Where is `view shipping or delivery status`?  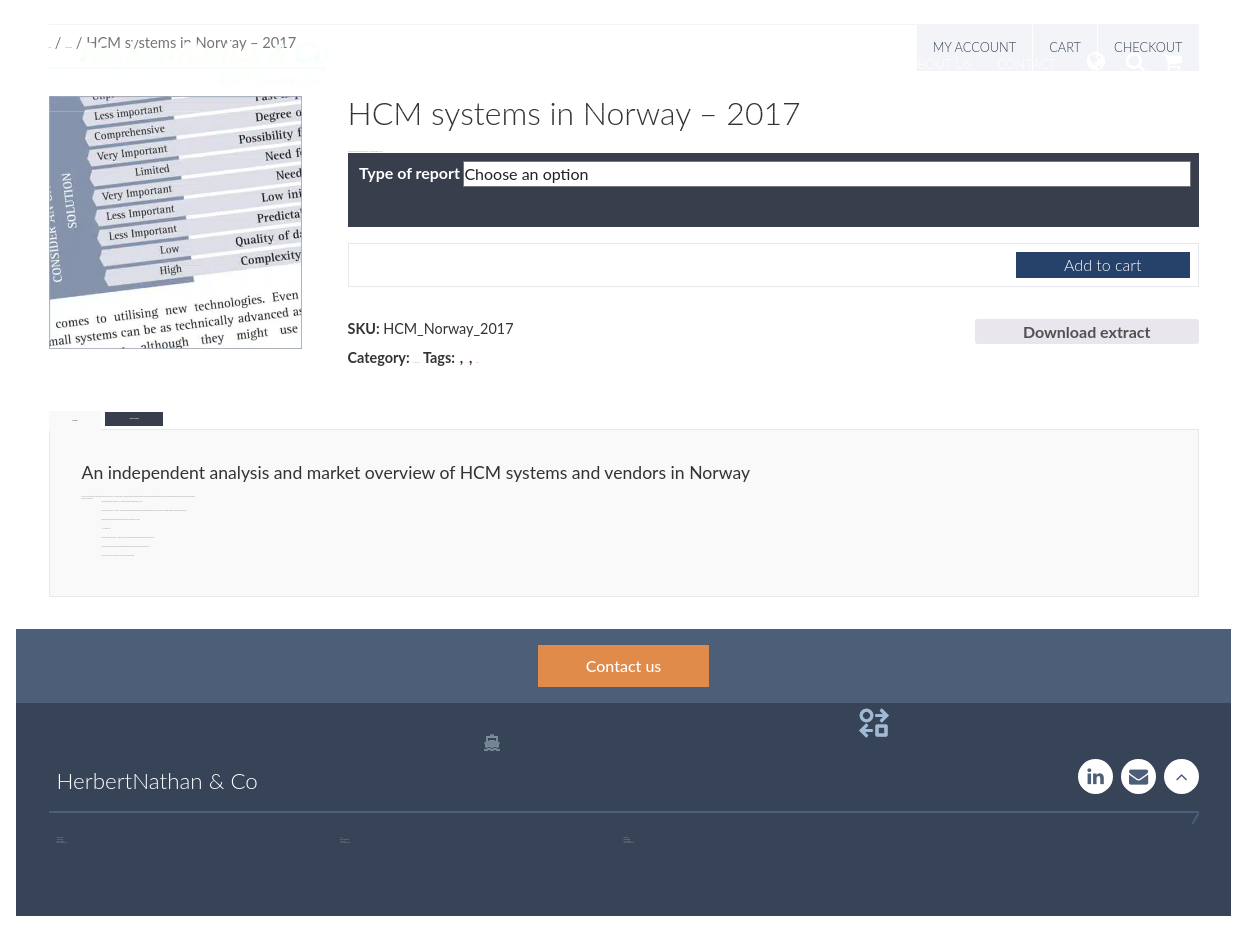 view shipping or delivery status is located at coordinates (492, 743).